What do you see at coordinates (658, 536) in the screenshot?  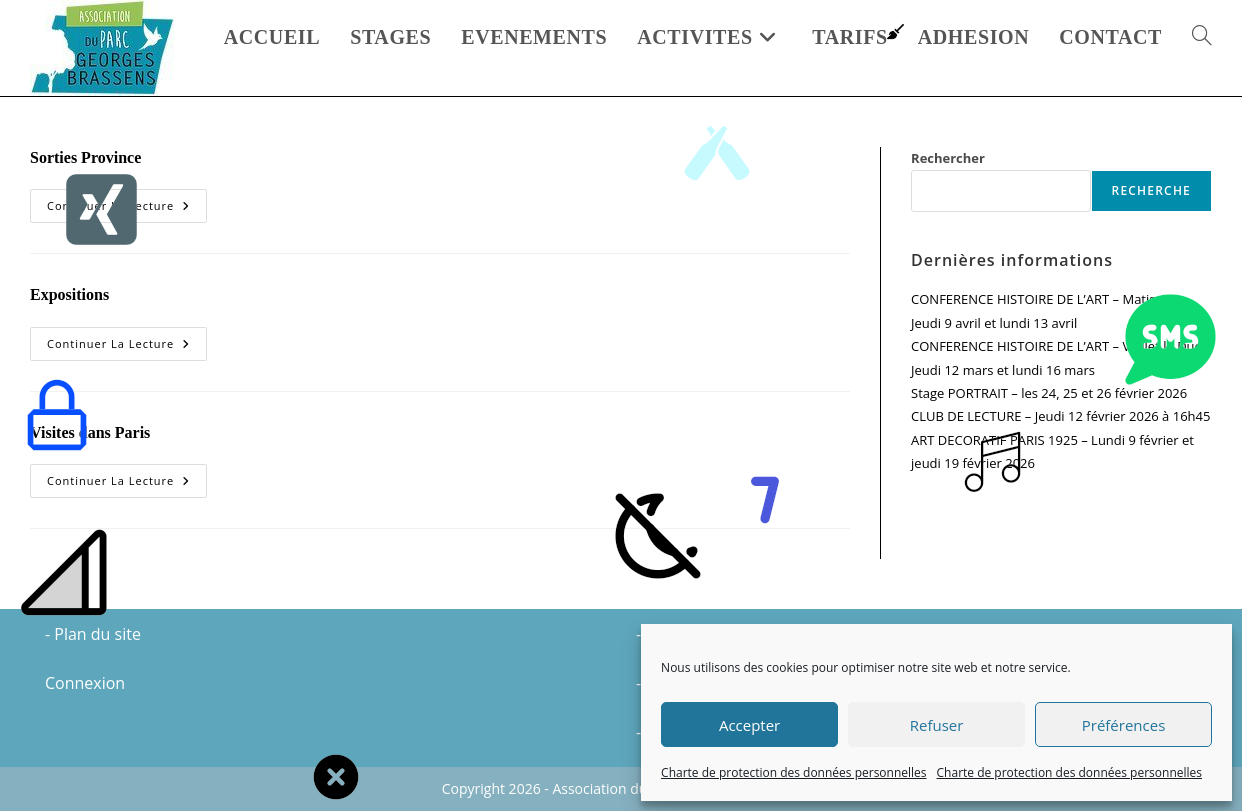 I see `disable dark mode` at bounding box center [658, 536].